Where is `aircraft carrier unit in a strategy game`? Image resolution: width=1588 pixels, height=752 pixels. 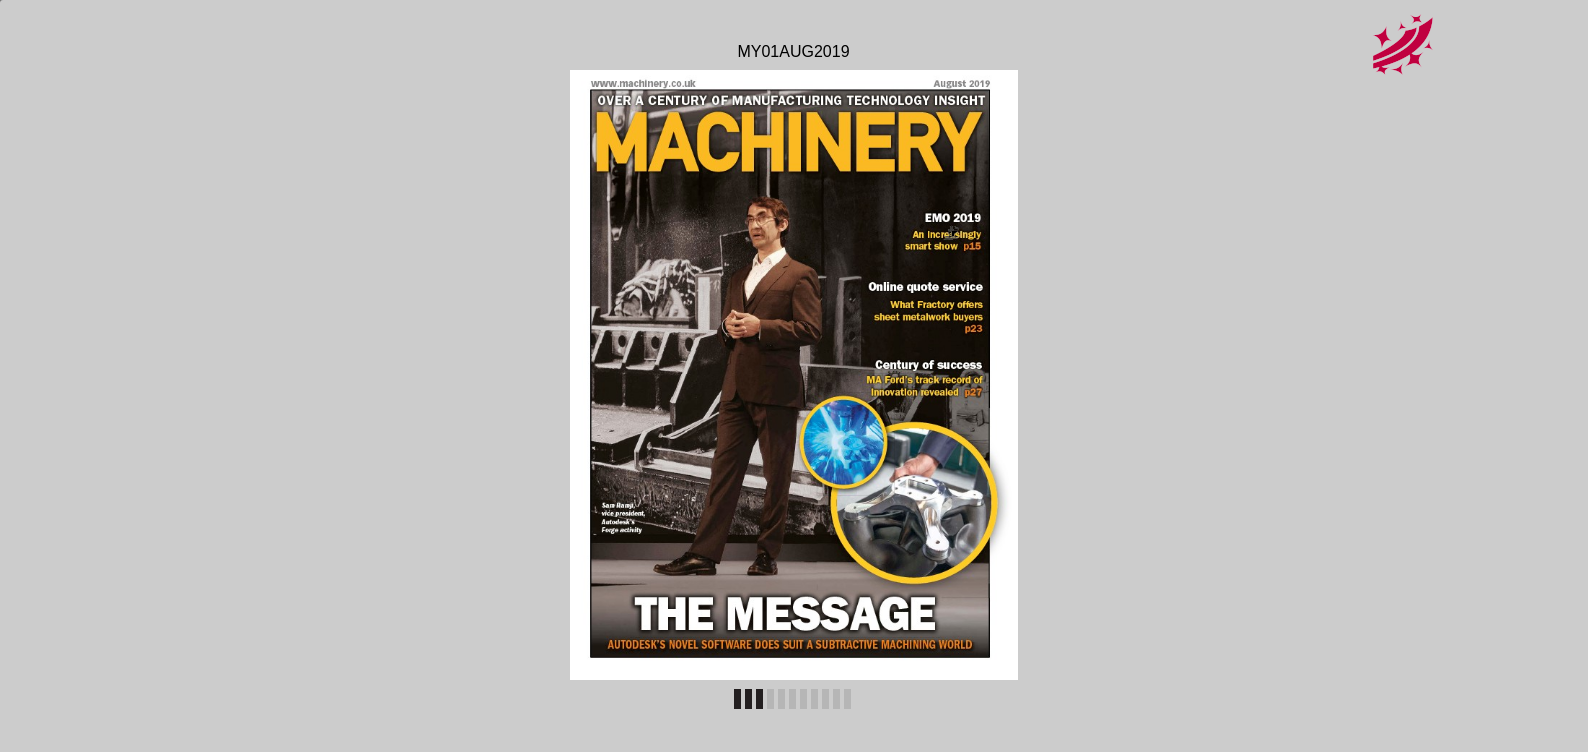 aircraft carrier unit in a strategy game is located at coordinates (951, 233).